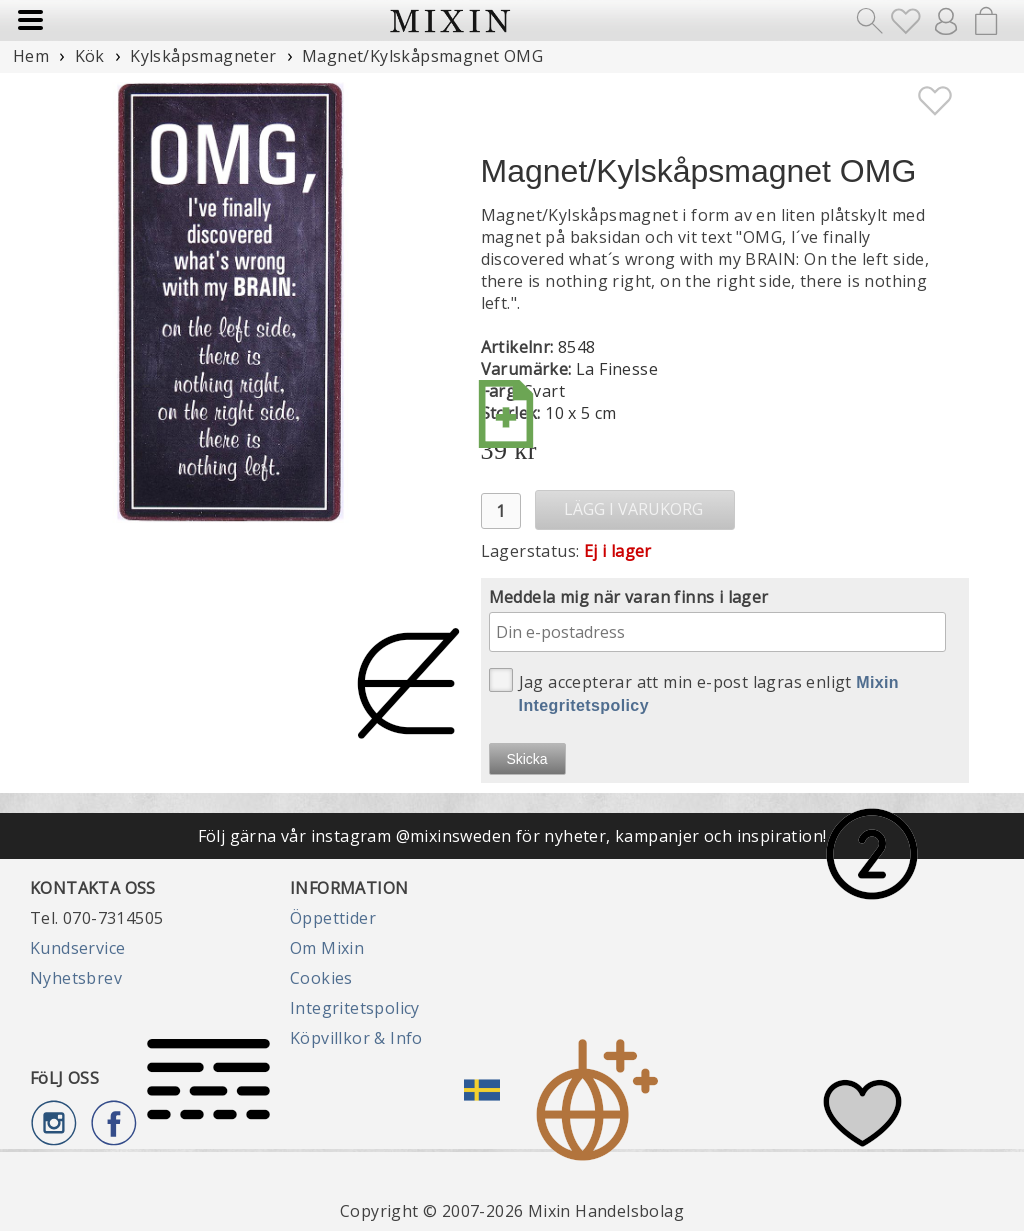  Describe the element at coordinates (208, 1081) in the screenshot. I see `apply a gradient effect to selected element` at that location.